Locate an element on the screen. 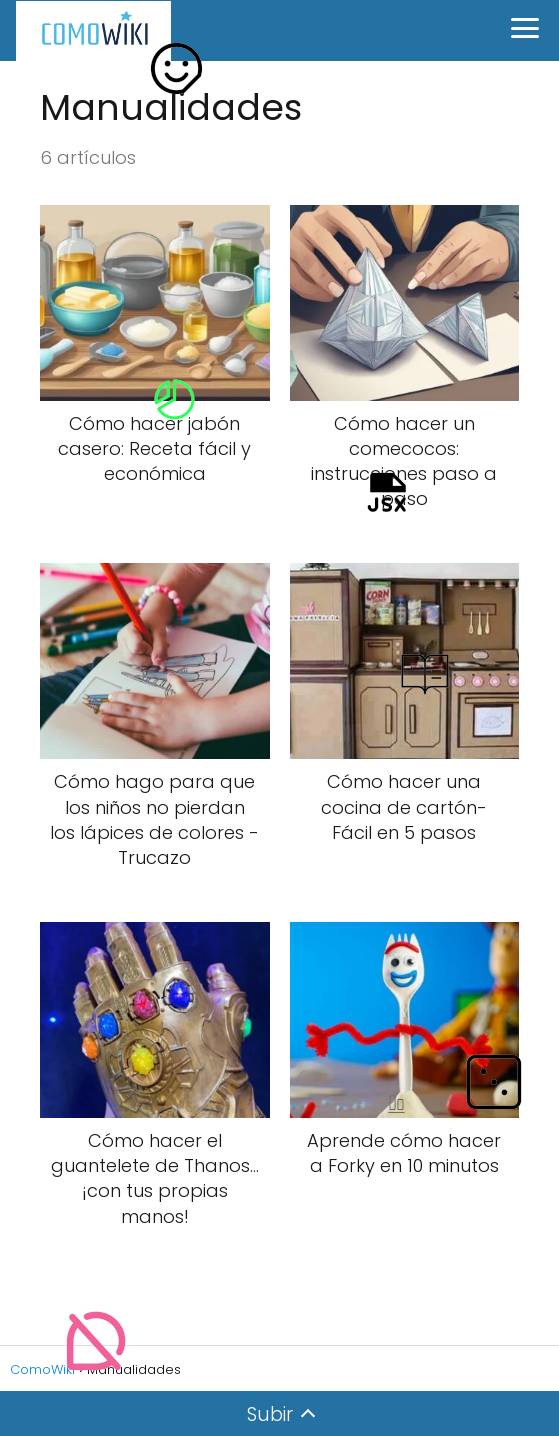 The width and height of the screenshot is (559, 1436). randomize or shuffle content is located at coordinates (494, 1082).